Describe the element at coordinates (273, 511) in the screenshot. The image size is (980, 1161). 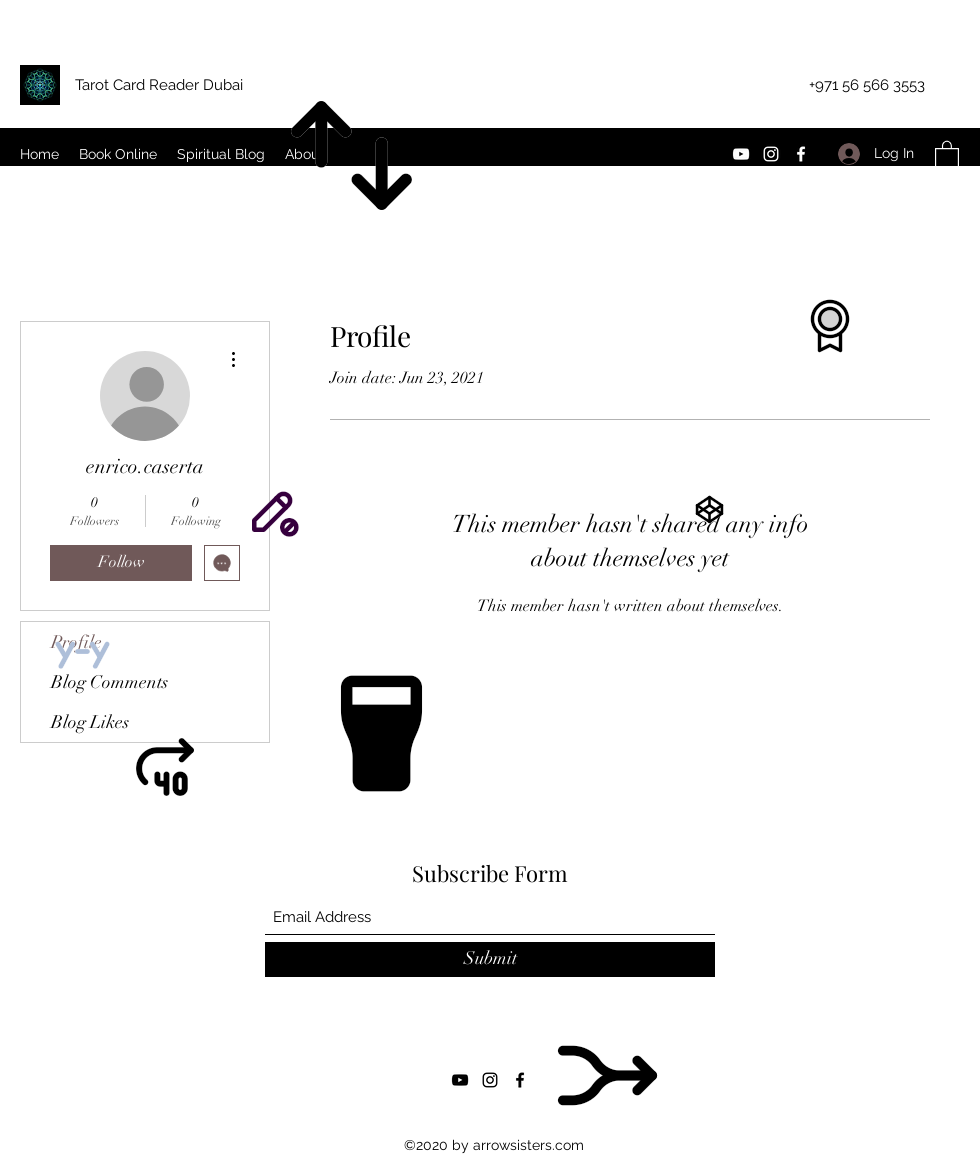
I see `cancel editing mode` at that location.